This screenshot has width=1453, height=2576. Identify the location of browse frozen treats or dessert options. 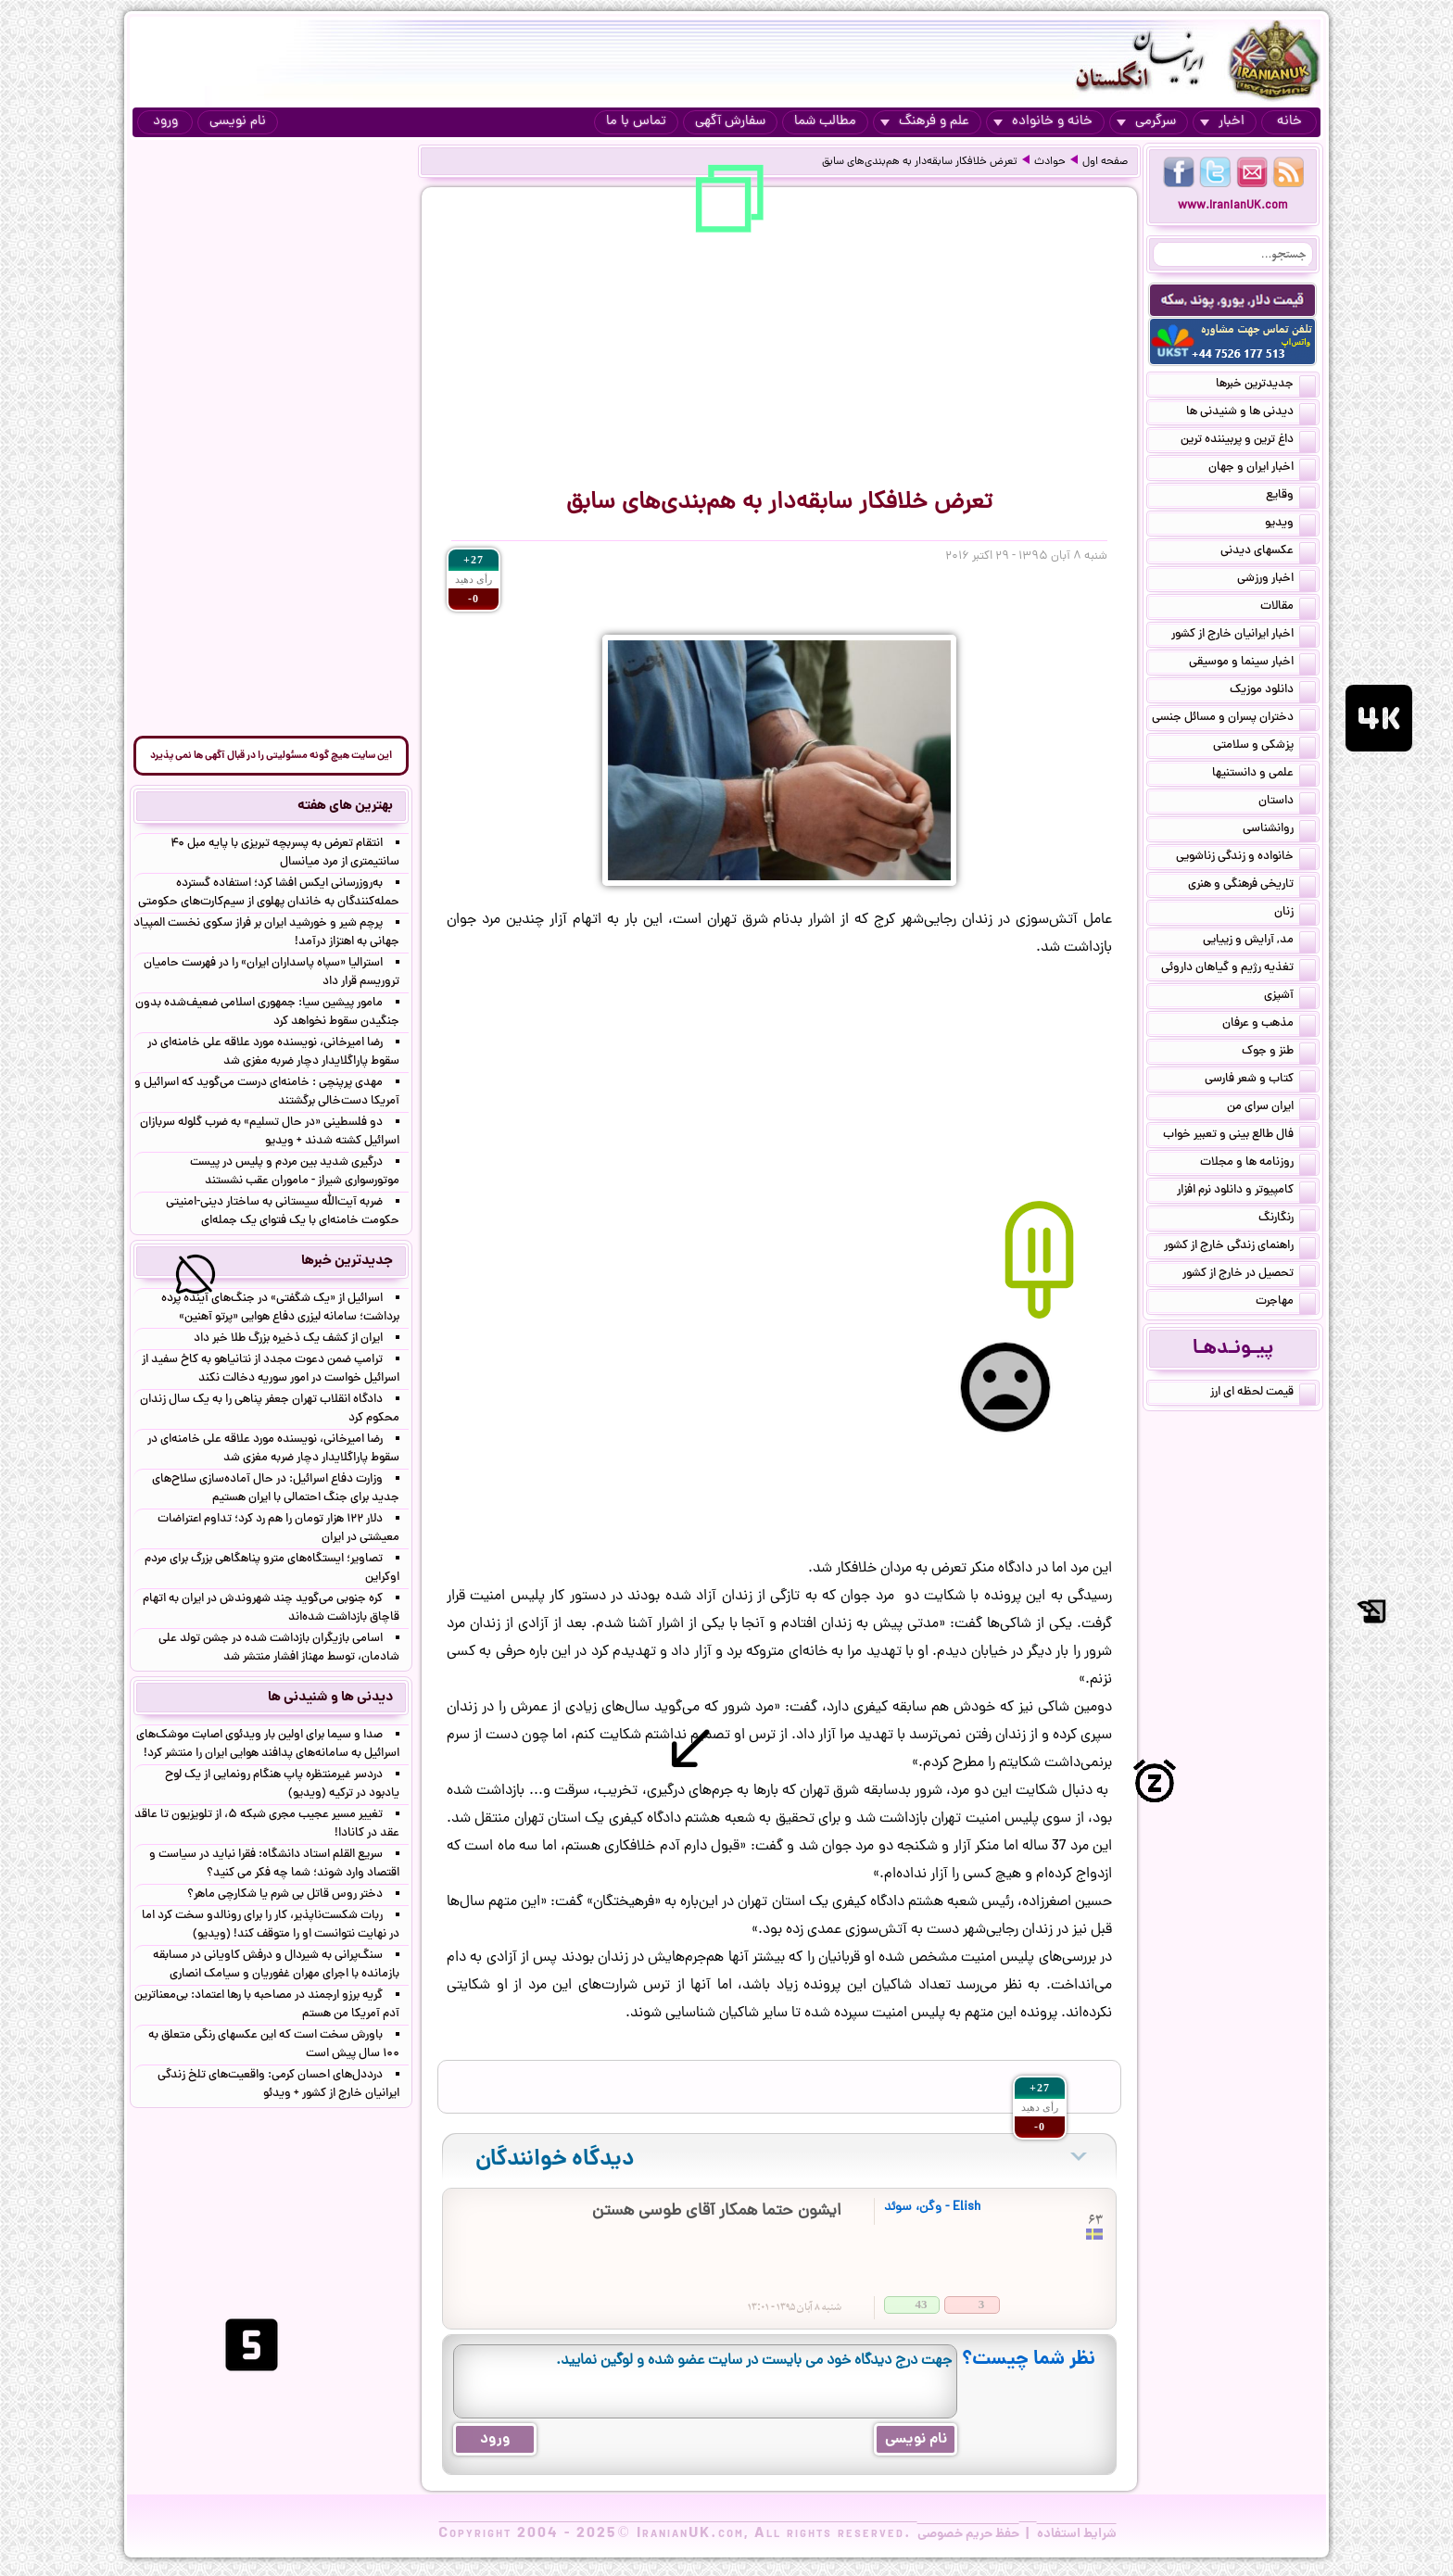
(1039, 1257).